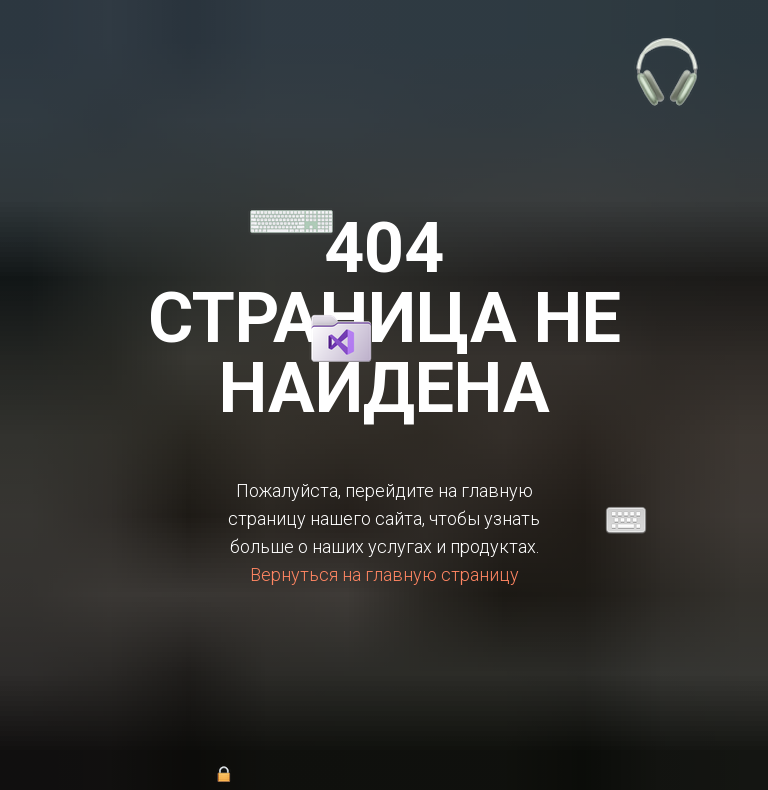 This screenshot has width=768, height=790. Describe the element at coordinates (341, 340) in the screenshot. I see `open visual studio project files folder` at that location.